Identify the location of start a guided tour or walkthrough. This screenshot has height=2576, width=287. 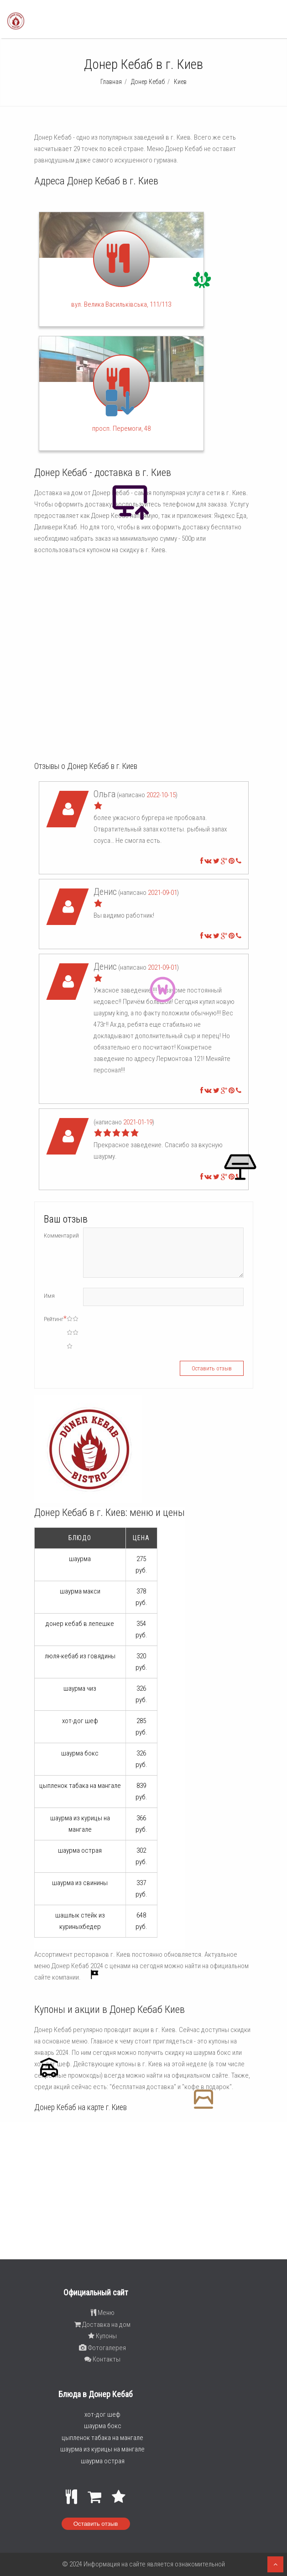
(94, 1974).